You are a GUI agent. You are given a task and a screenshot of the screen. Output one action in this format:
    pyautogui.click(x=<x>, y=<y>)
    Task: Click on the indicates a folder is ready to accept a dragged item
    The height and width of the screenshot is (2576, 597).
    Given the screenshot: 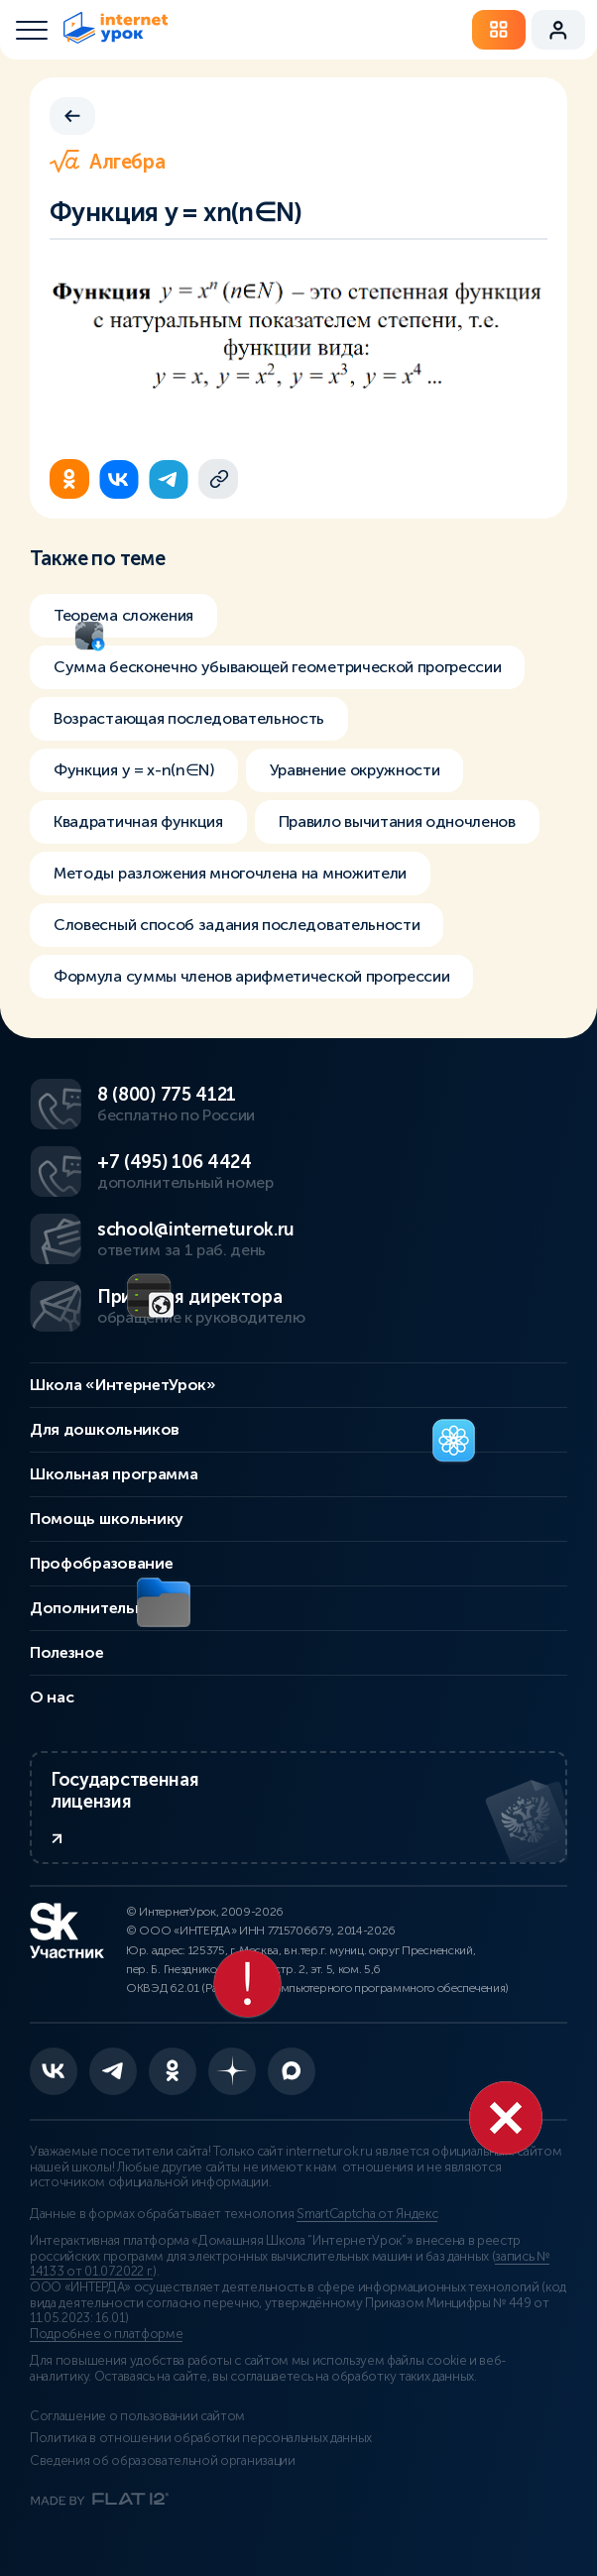 What is the action you would take?
    pyautogui.click(x=164, y=1602)
    